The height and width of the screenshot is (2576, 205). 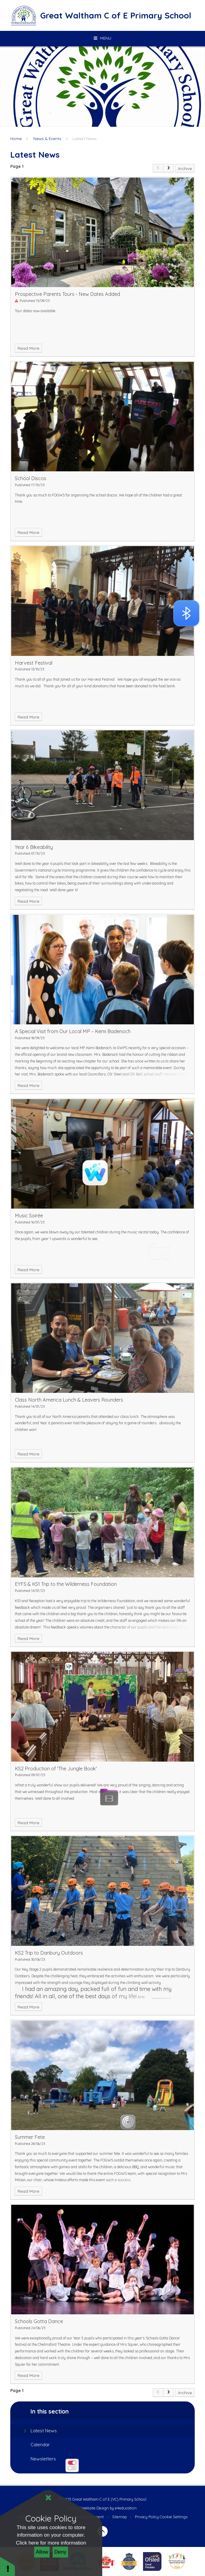 I want to click on open the Fitness app, so click(x=128, y=2122).